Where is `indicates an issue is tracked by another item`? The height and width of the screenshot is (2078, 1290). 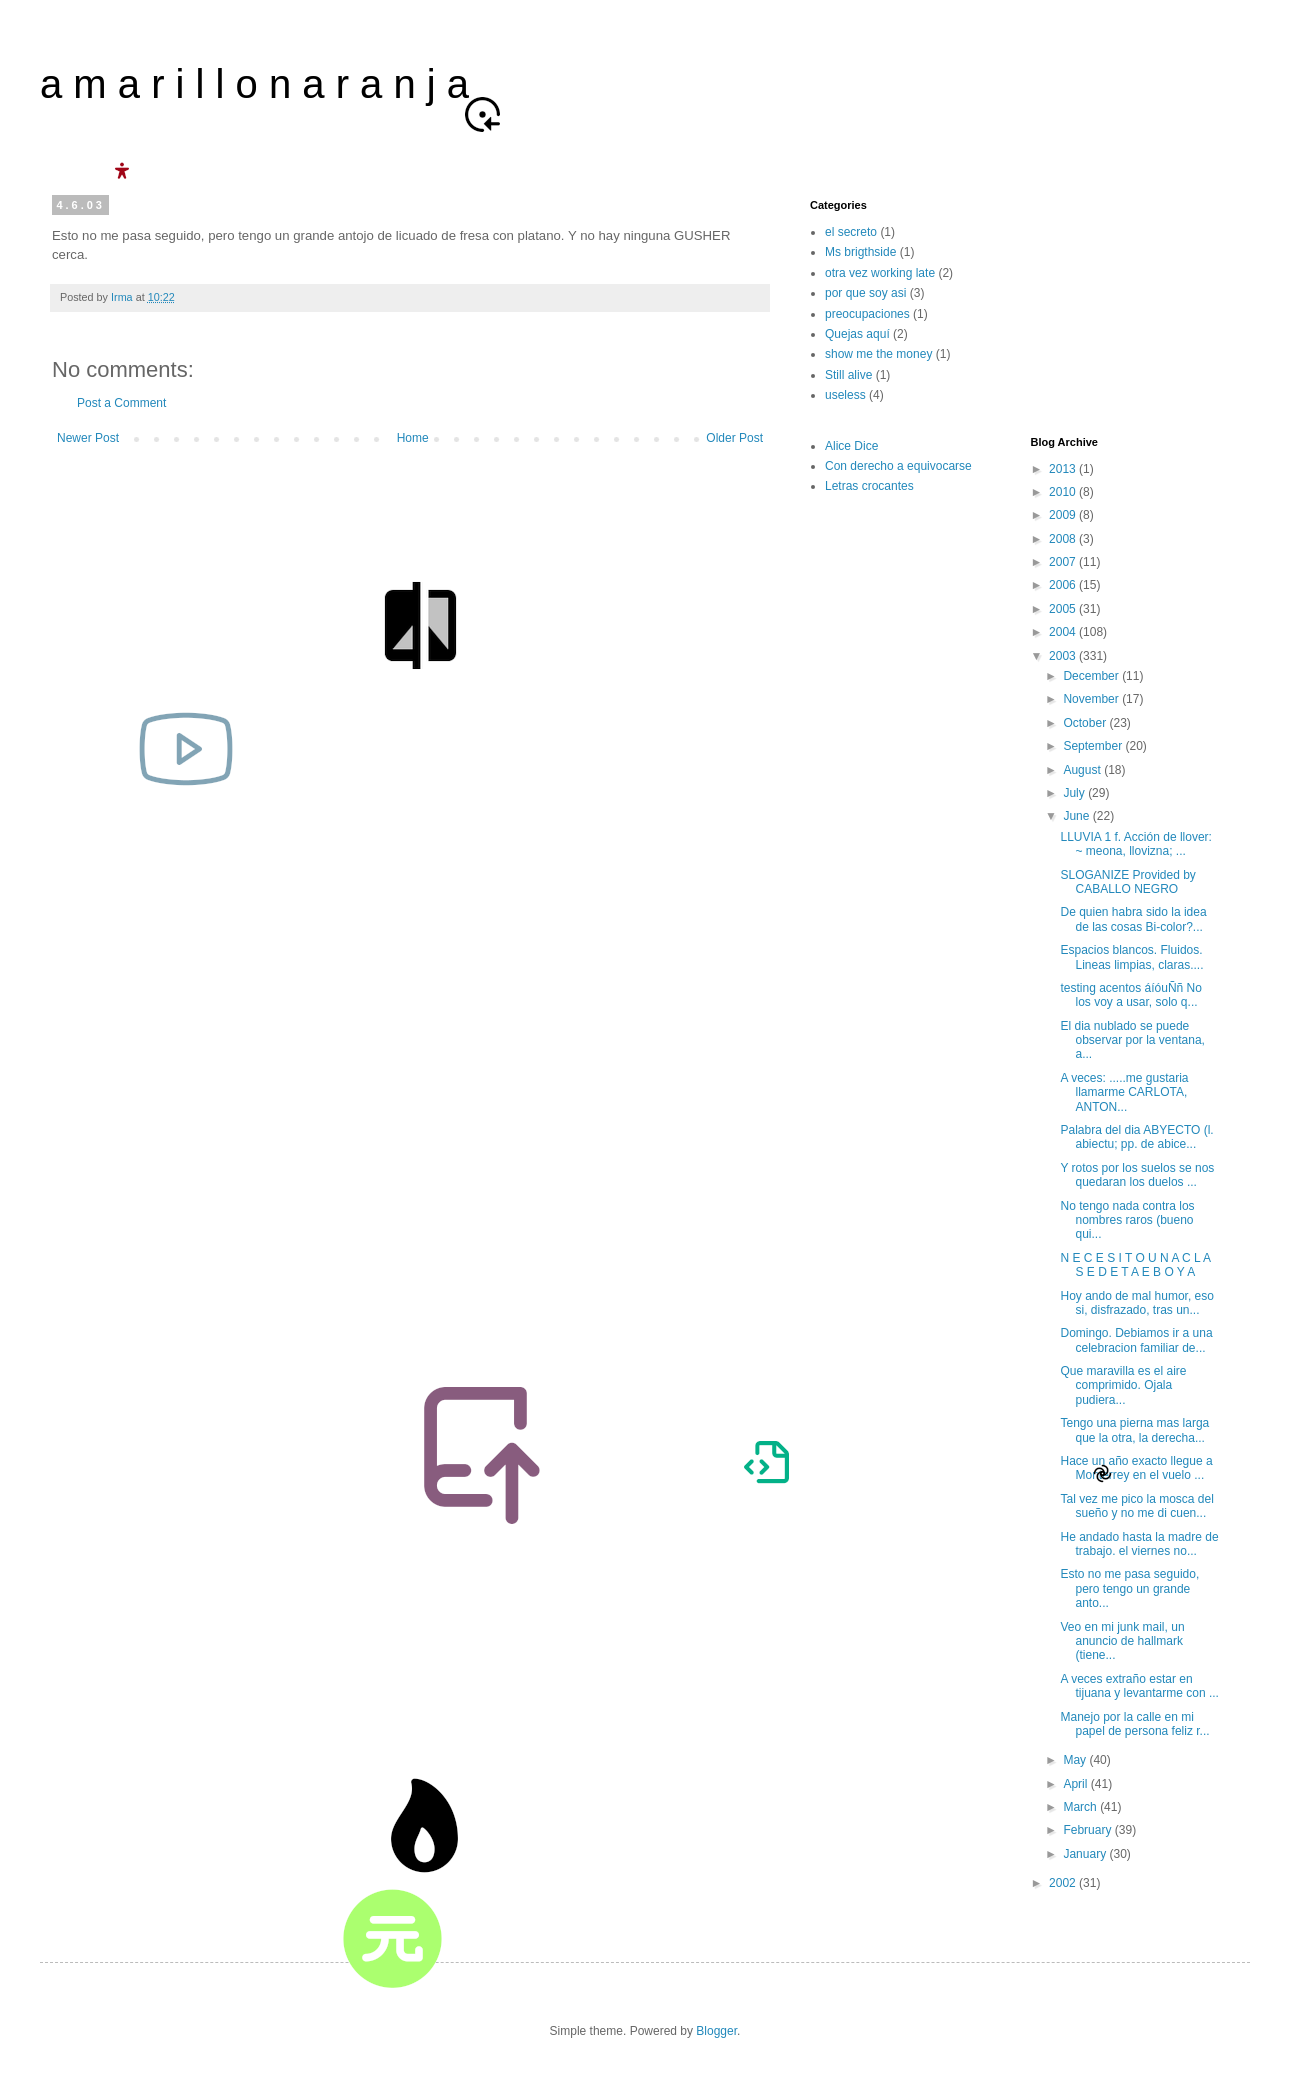 indicates an issue is tracked by another item is located at coordinates (482, 114).